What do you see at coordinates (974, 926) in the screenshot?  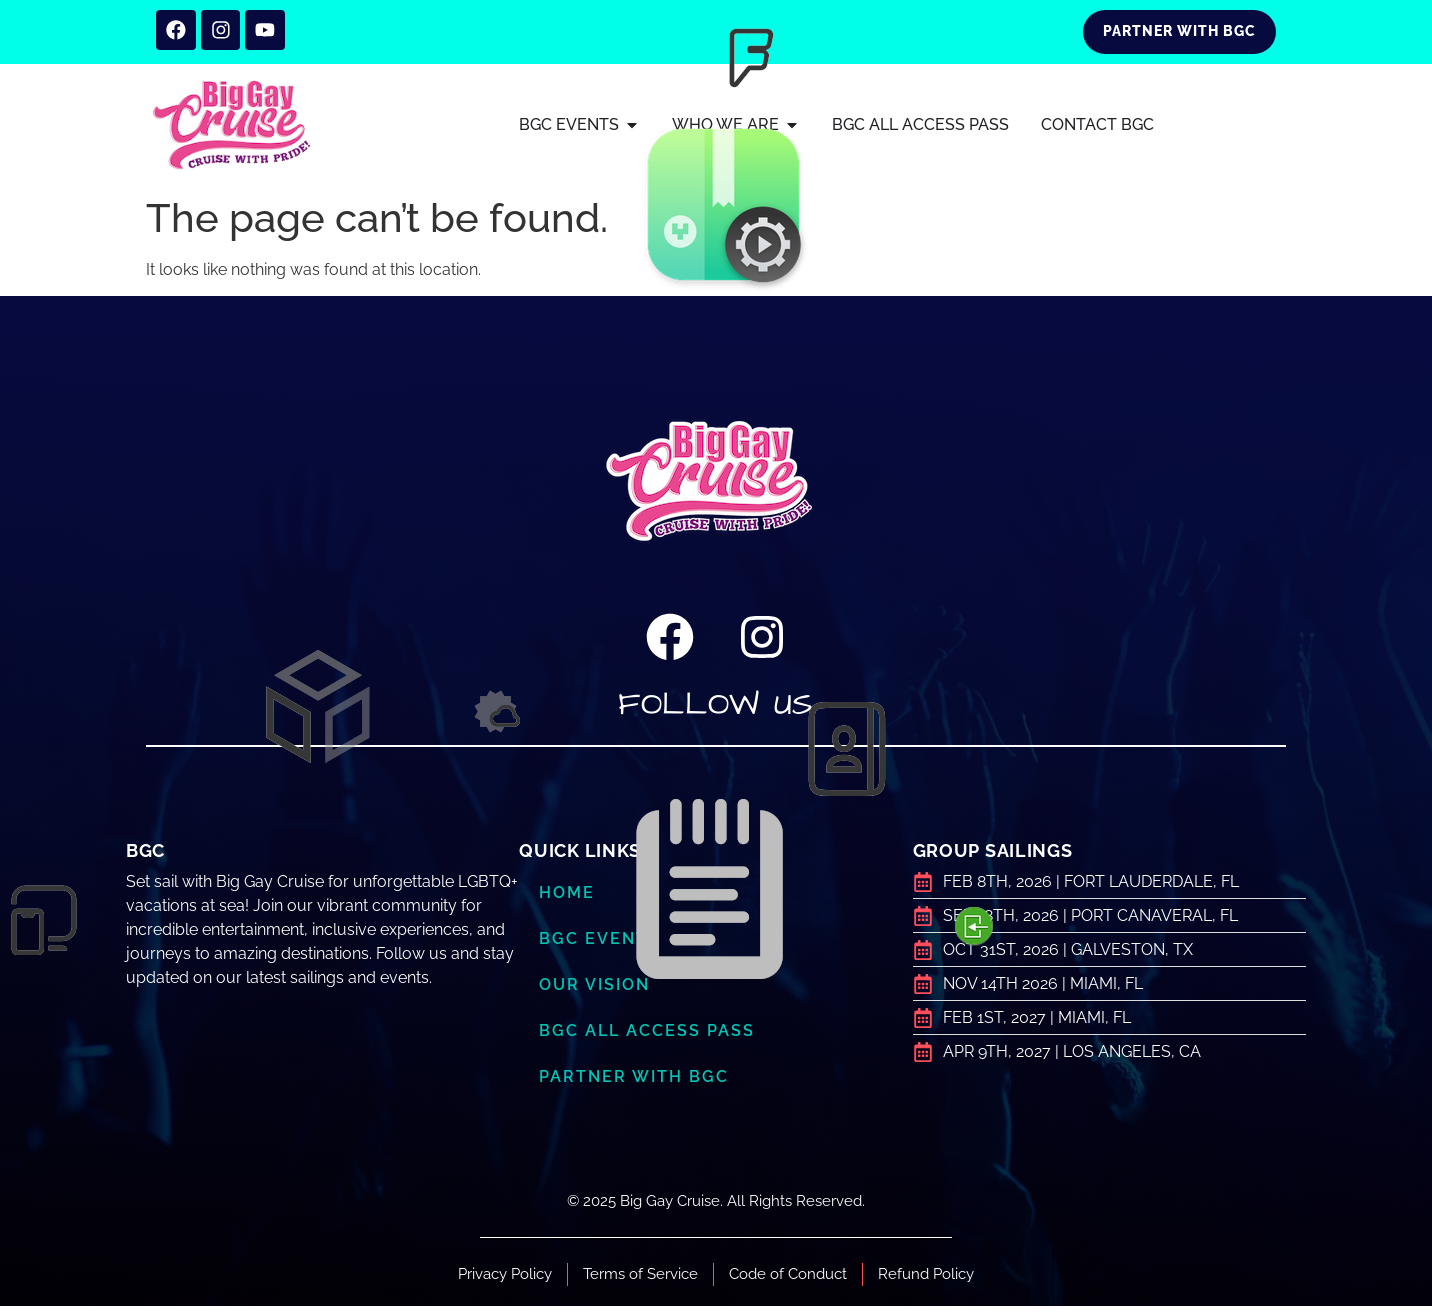 I see `log out of the current session` at bounding box center [974, 926].